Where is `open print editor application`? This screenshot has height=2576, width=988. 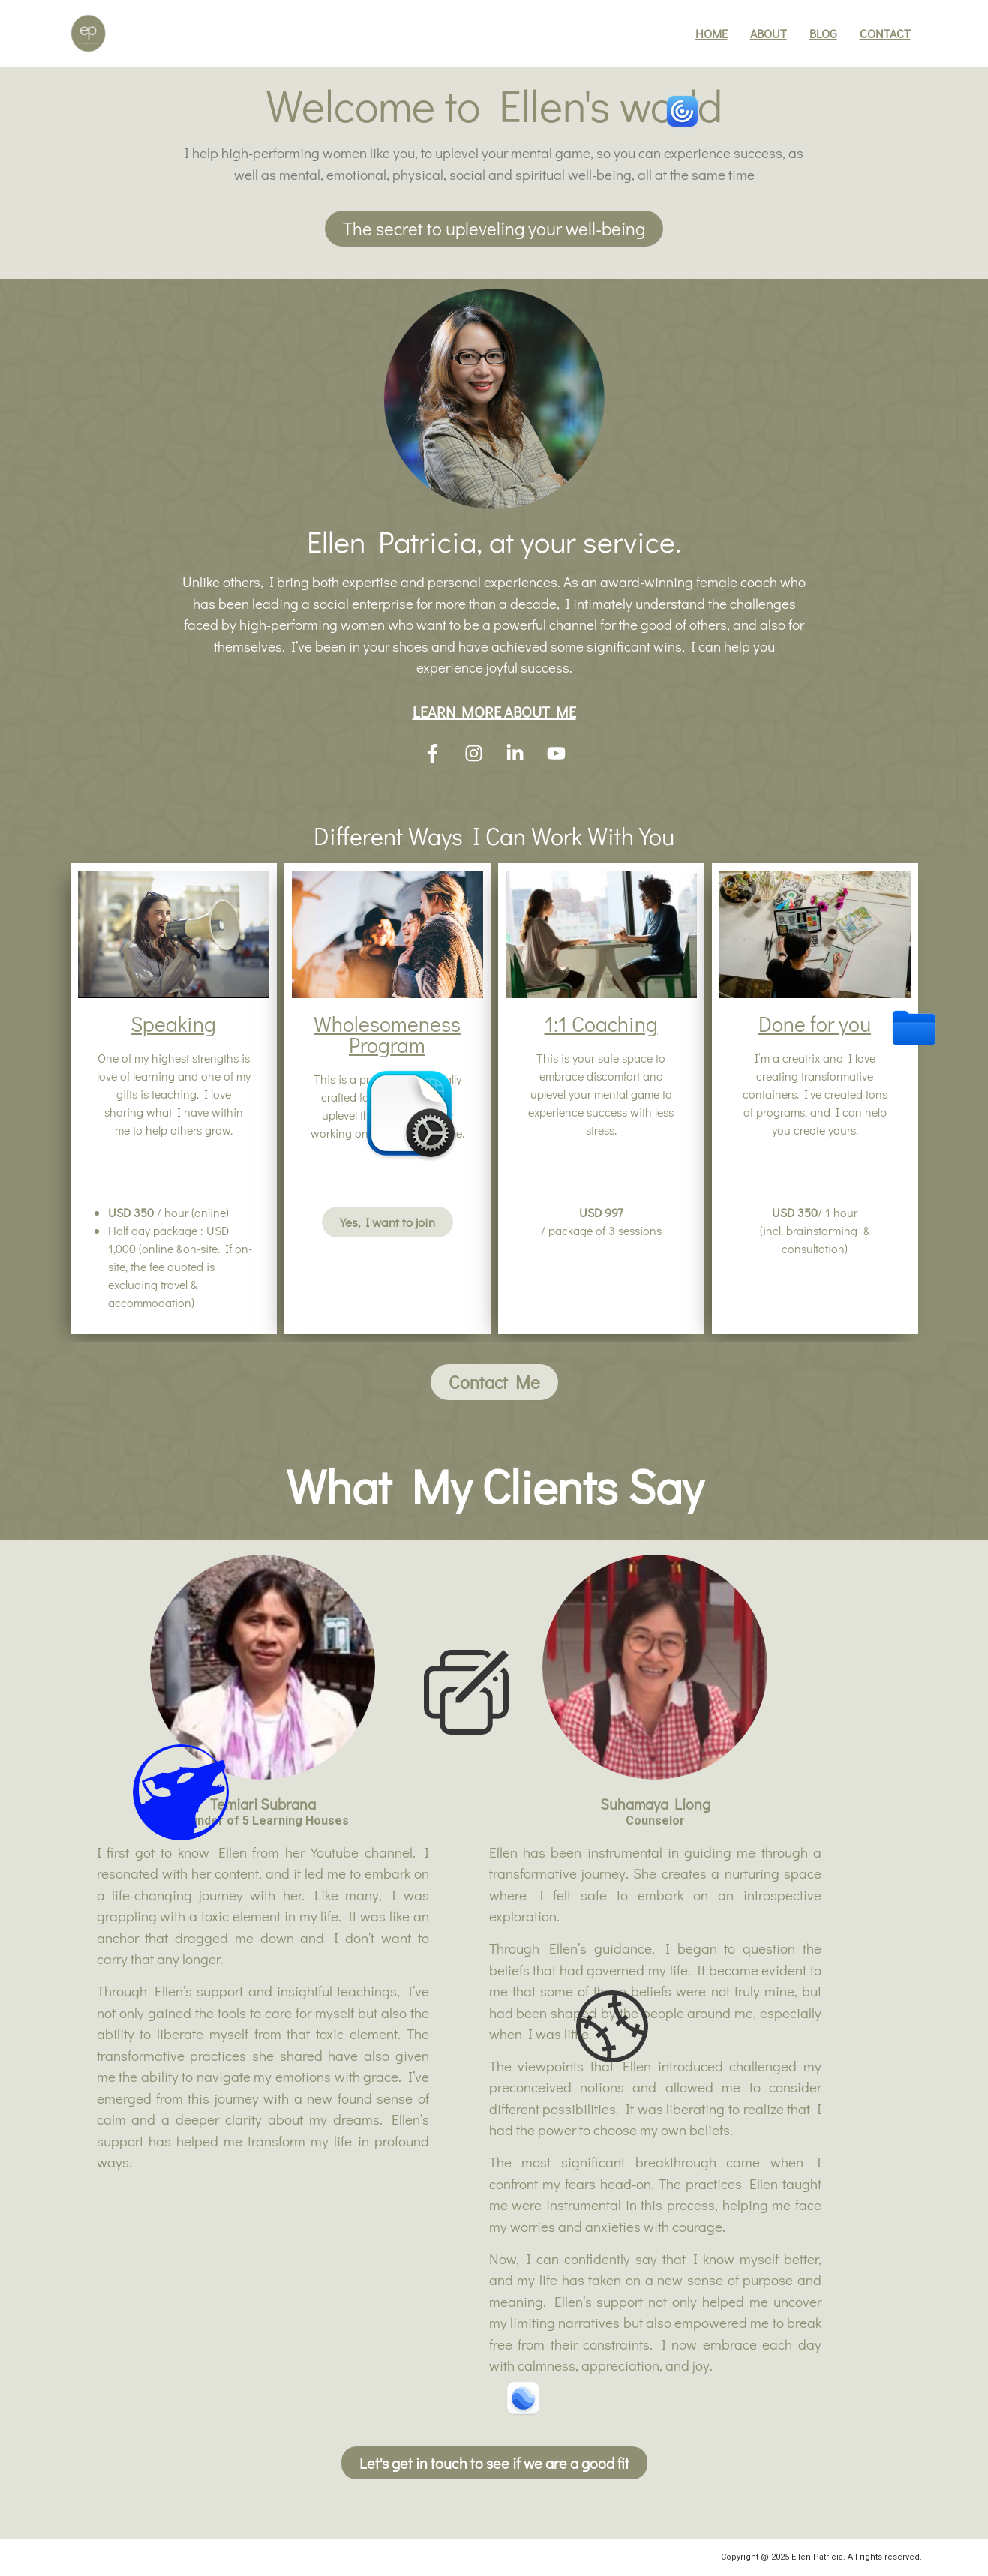
open print editor application is located at coordinates (466, 1692).